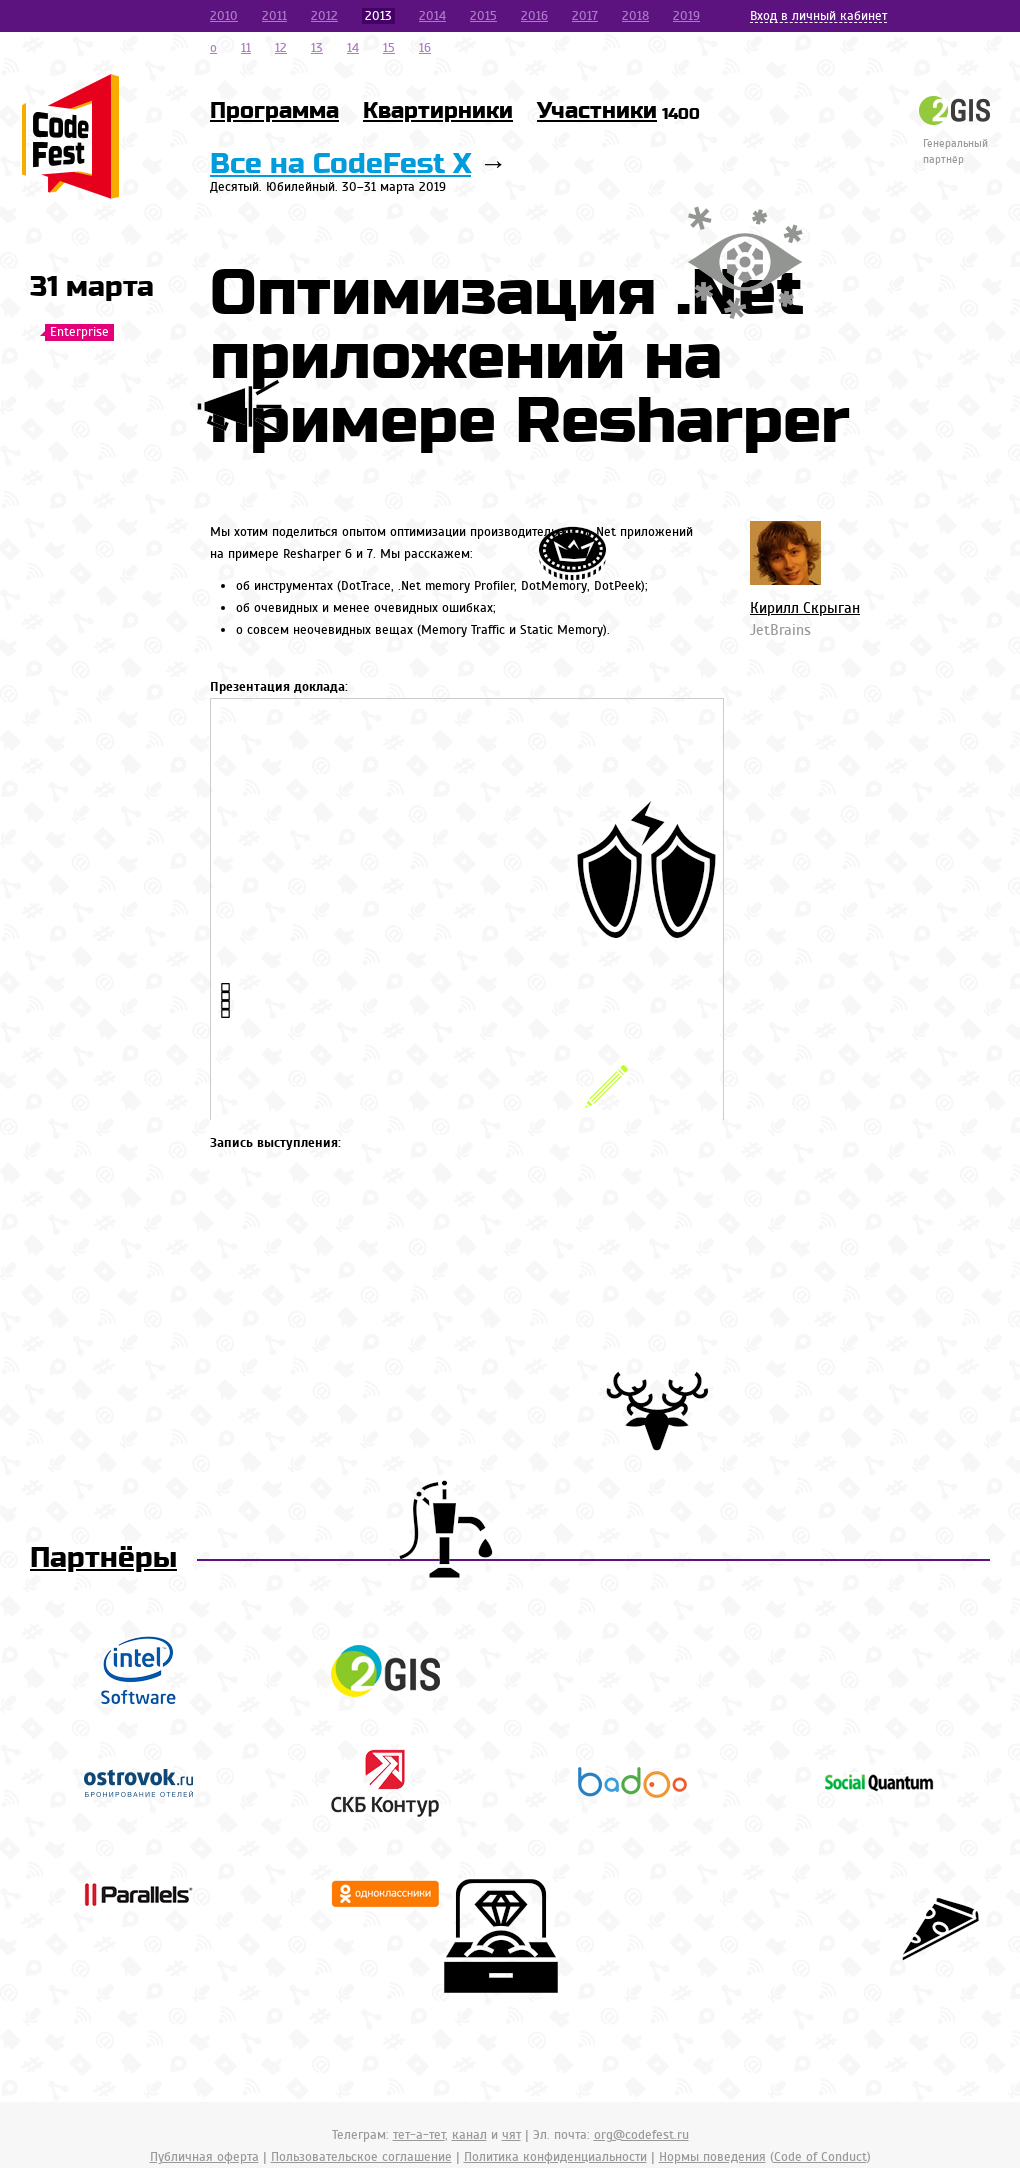 This screenshot has height=2168, width=1020. I want to click on indicates a conflict or clash between protected elements, so click(646, 869).